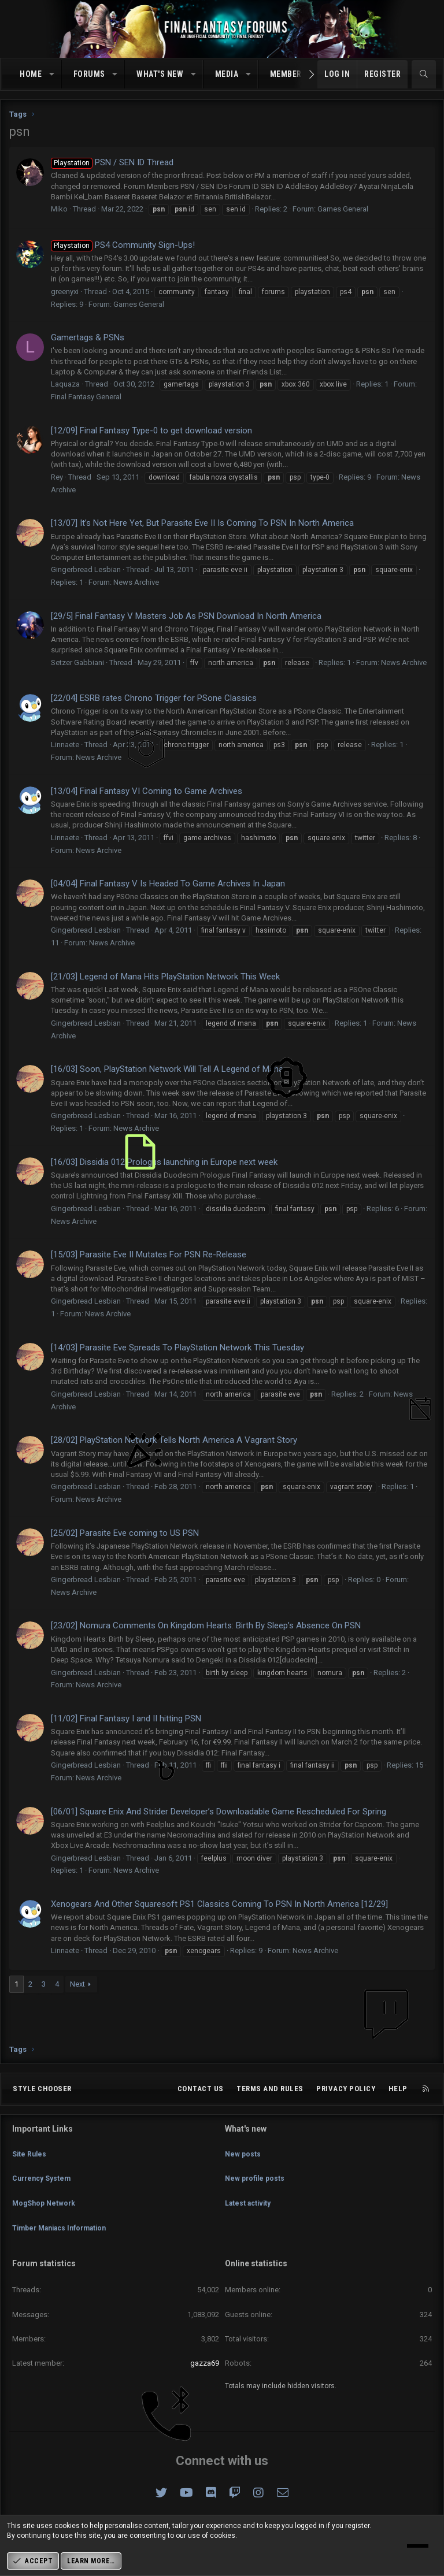 The width and height of the screenshot is (444, 2576). What do you see at coordinates (146, 748) in the screenshot?
I see `access settings or configuration options` at bounding box center [146, 748].